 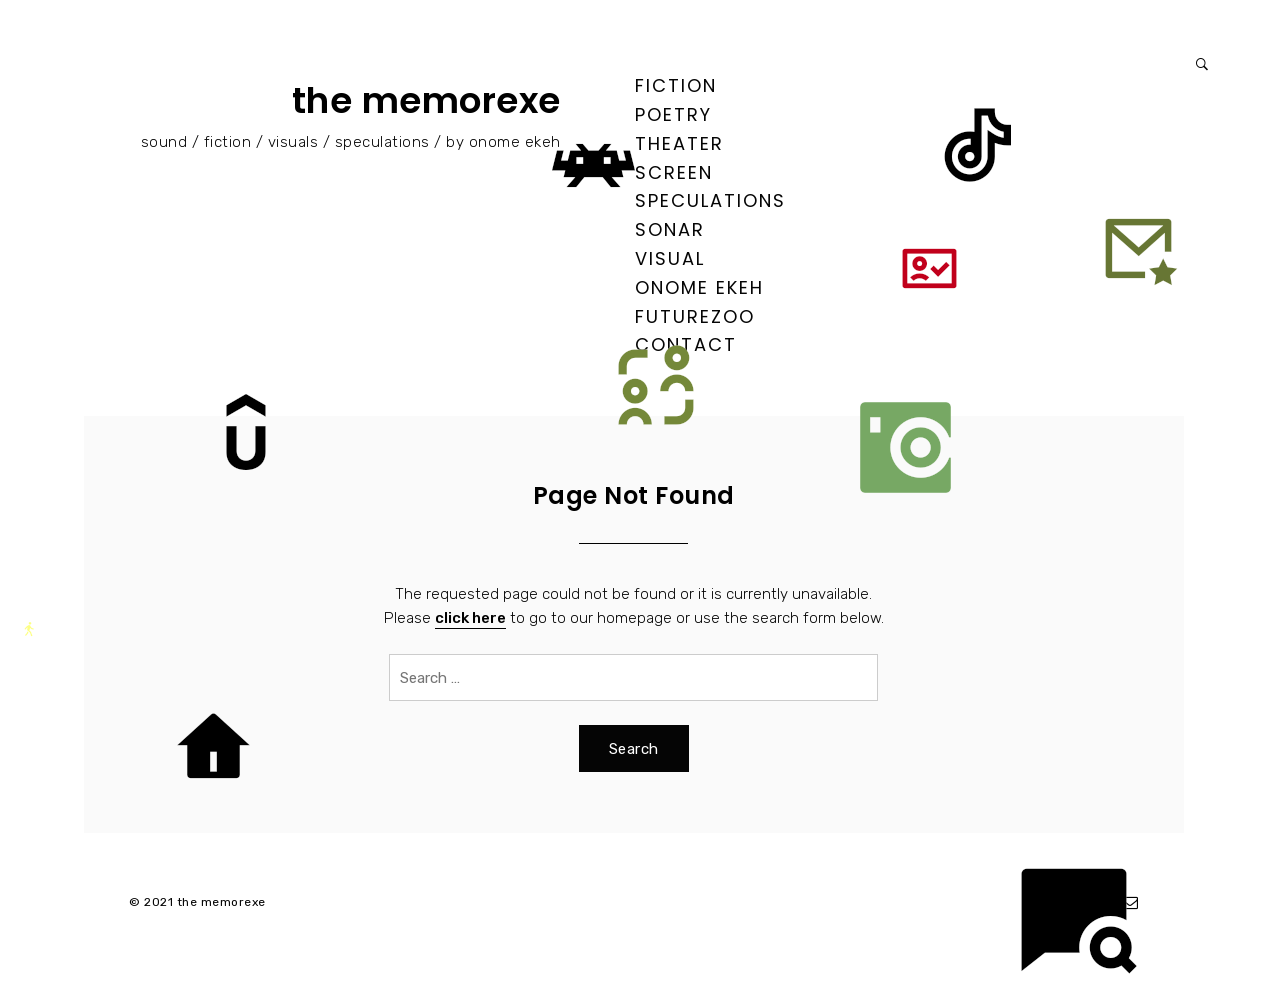 I want to click on peer-to-peer connection or transfer, so click(x=656, y=387).